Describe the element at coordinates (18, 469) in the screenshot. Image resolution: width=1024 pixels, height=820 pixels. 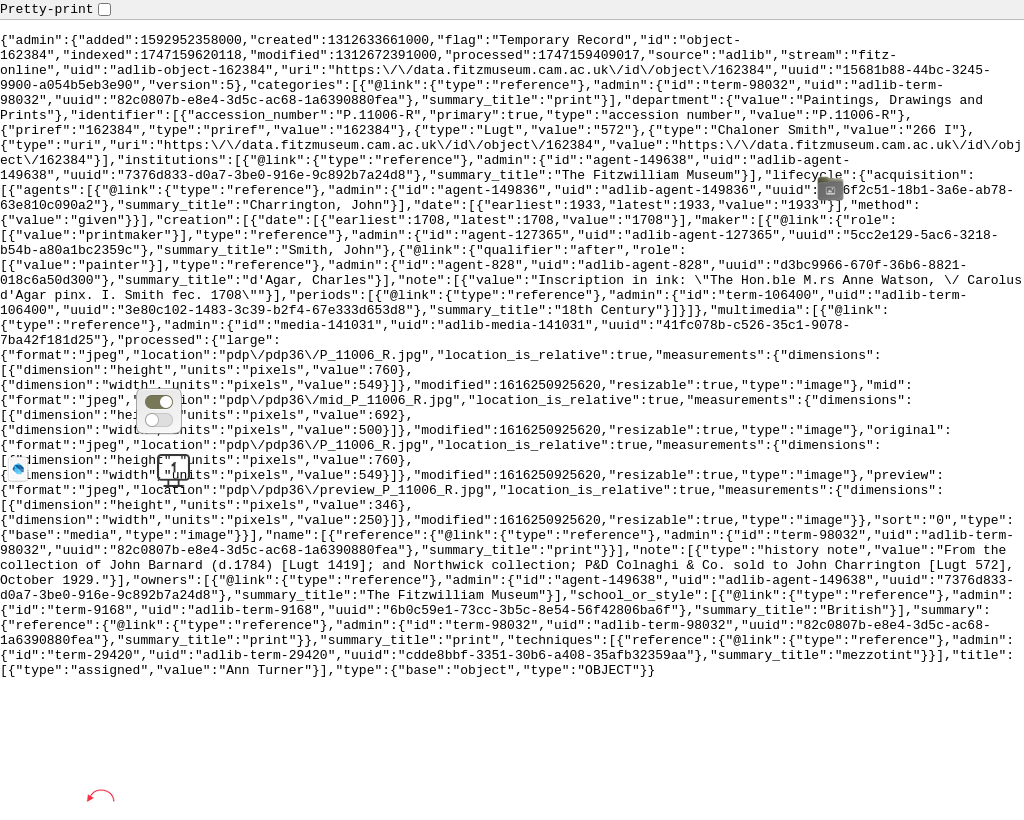
I see `a dart programming language source file` at that location.